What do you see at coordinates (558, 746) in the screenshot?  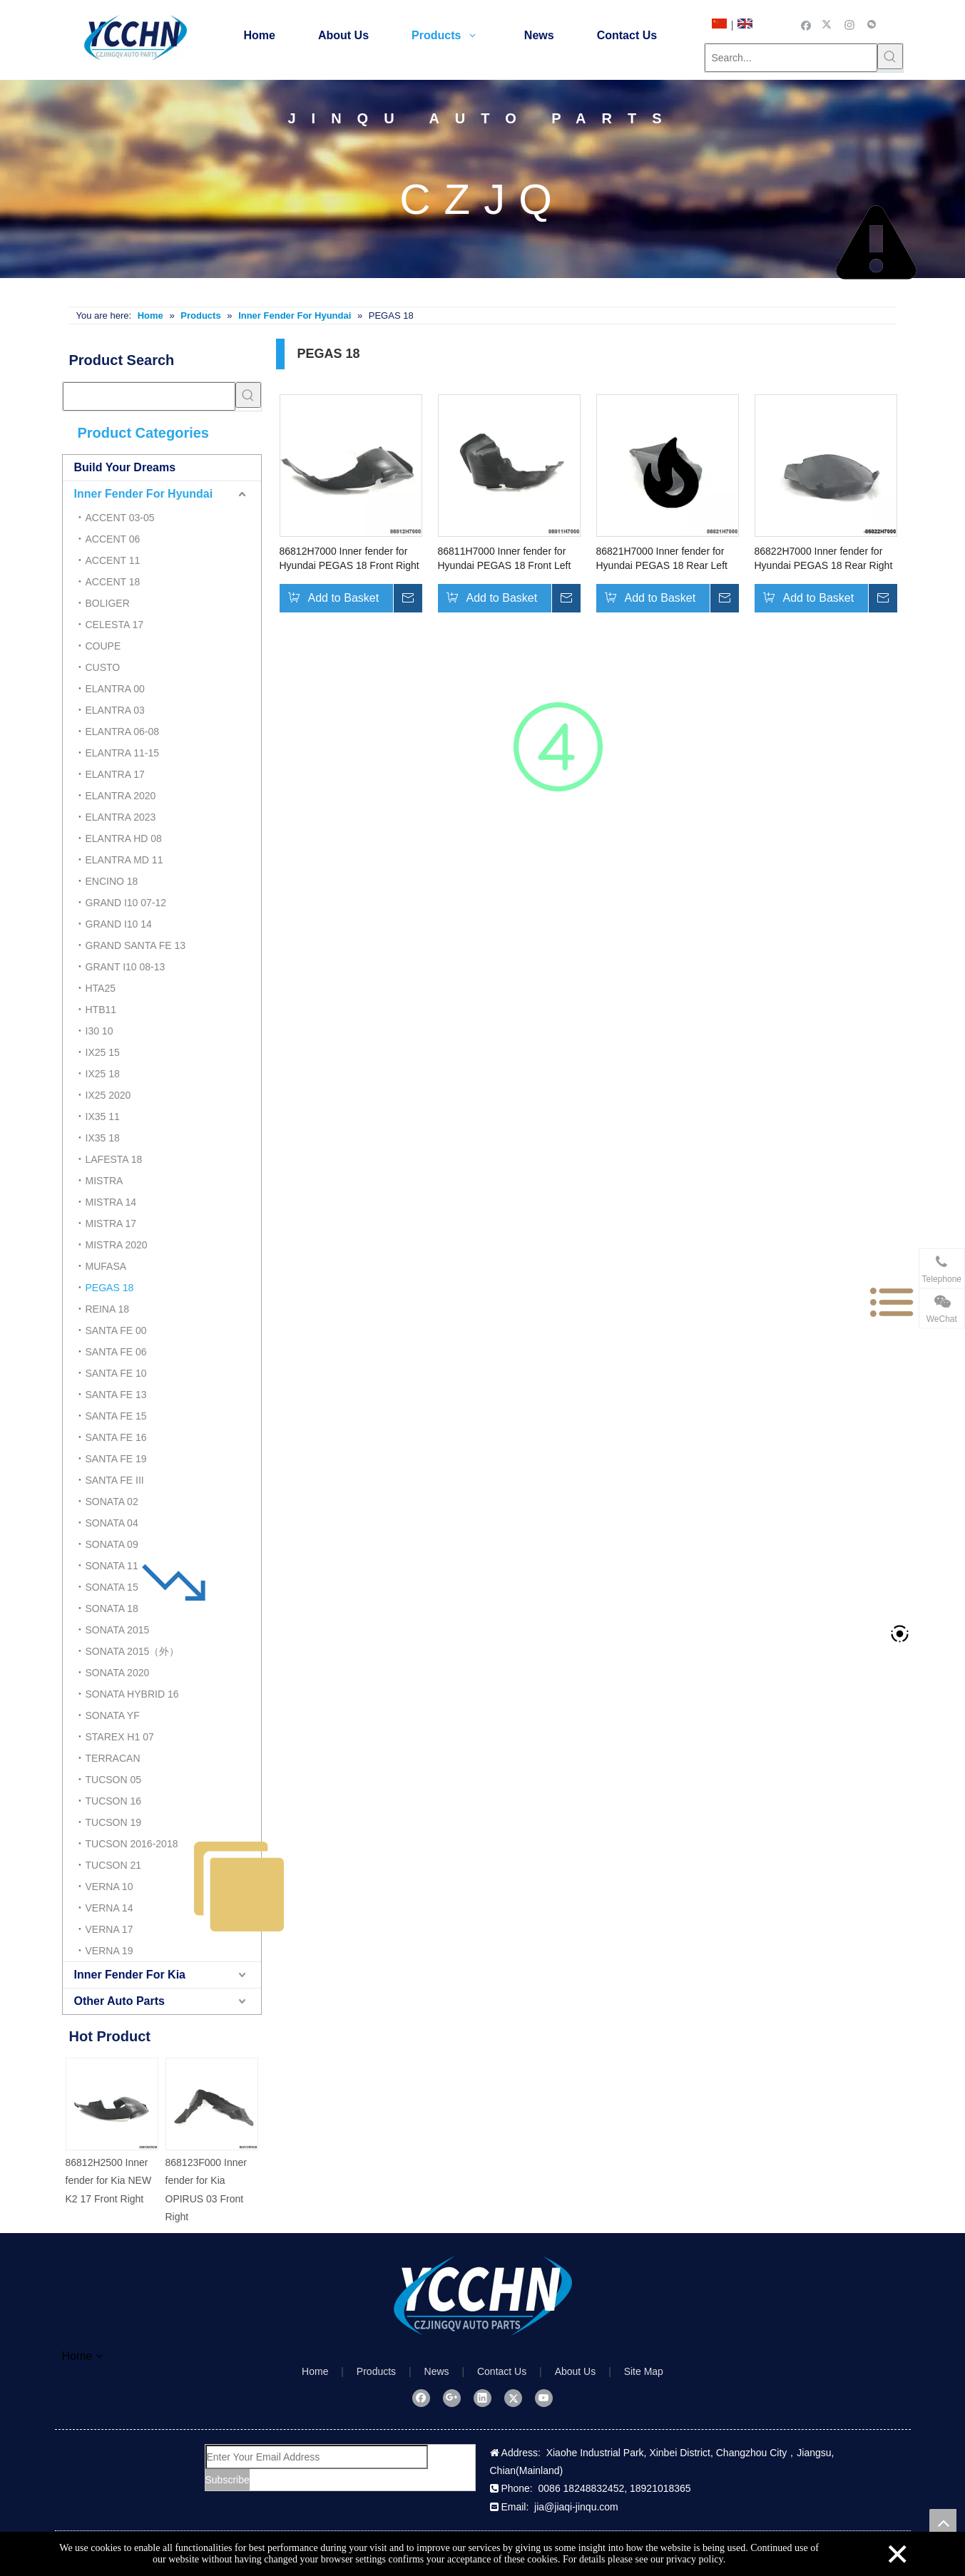 I see `indicates step four in a multi-step process` at bounding box center [558, 746].